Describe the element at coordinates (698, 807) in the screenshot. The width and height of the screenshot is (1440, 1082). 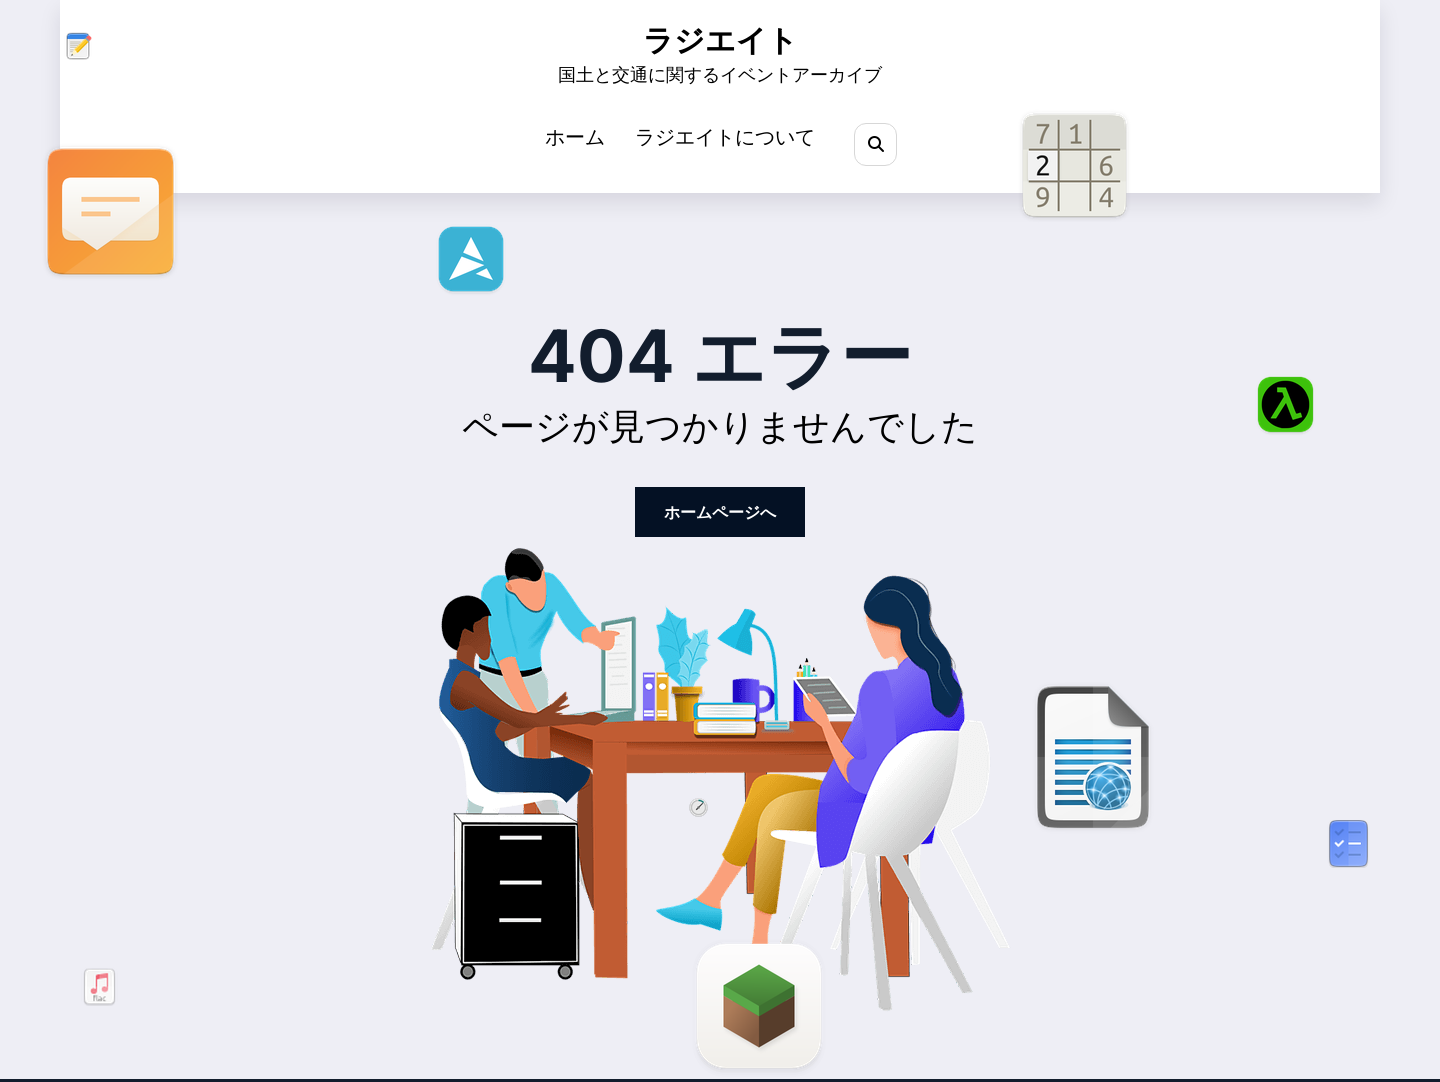
I see `open sysprof system profiler` at that location.